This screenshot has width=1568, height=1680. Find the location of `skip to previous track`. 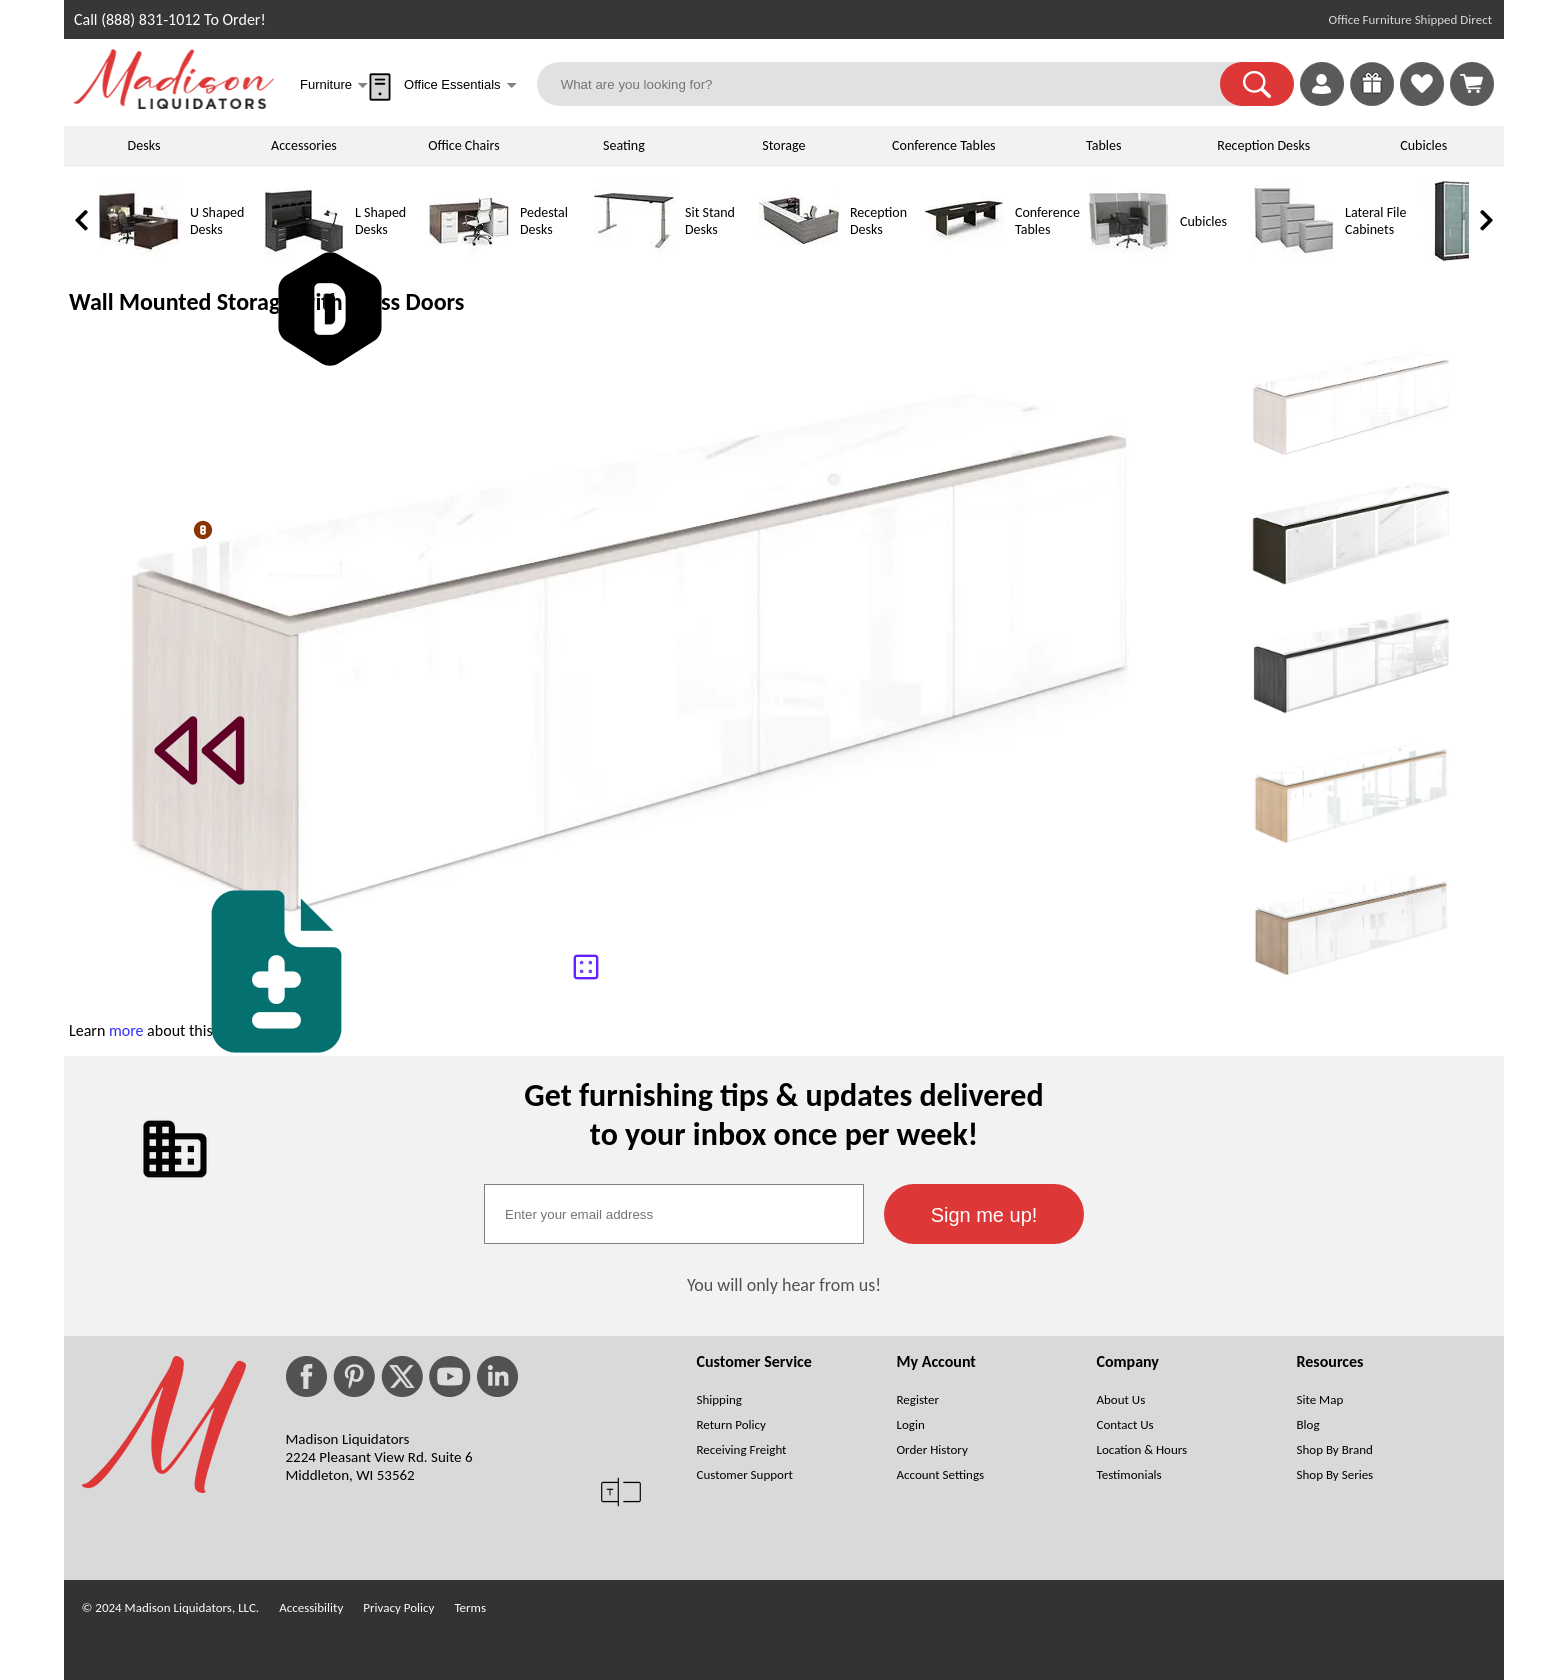

skip to previous track is located at coordinates (201, 750).